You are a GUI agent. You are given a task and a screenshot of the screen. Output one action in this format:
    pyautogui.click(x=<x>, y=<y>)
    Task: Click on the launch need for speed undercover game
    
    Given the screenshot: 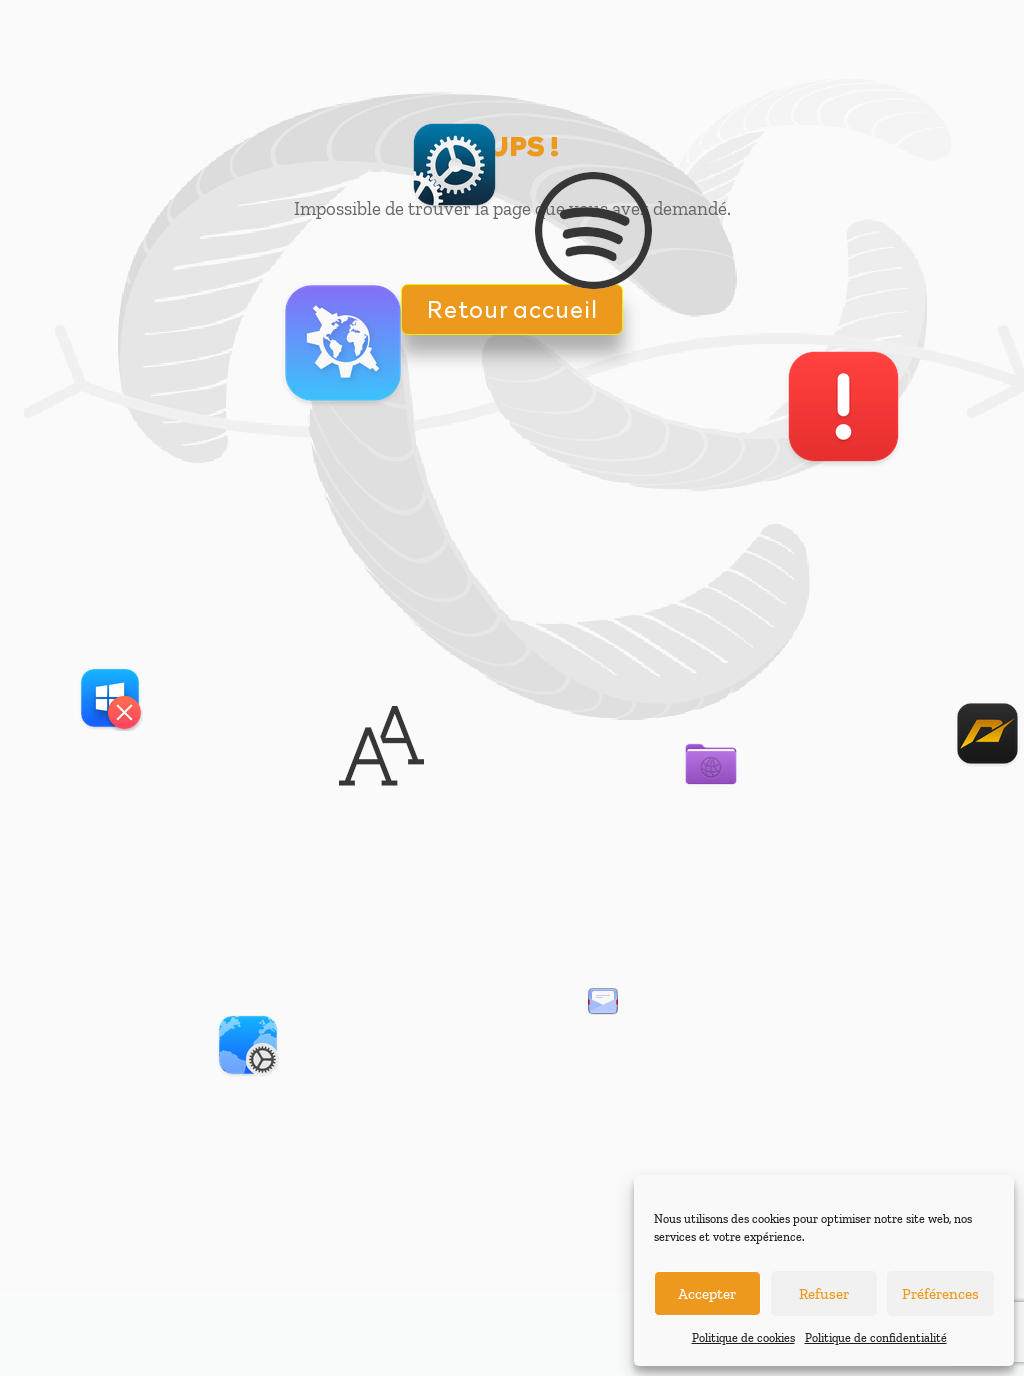 What is the action you would take?
    pyautogui.click(x=987, y=733)
    